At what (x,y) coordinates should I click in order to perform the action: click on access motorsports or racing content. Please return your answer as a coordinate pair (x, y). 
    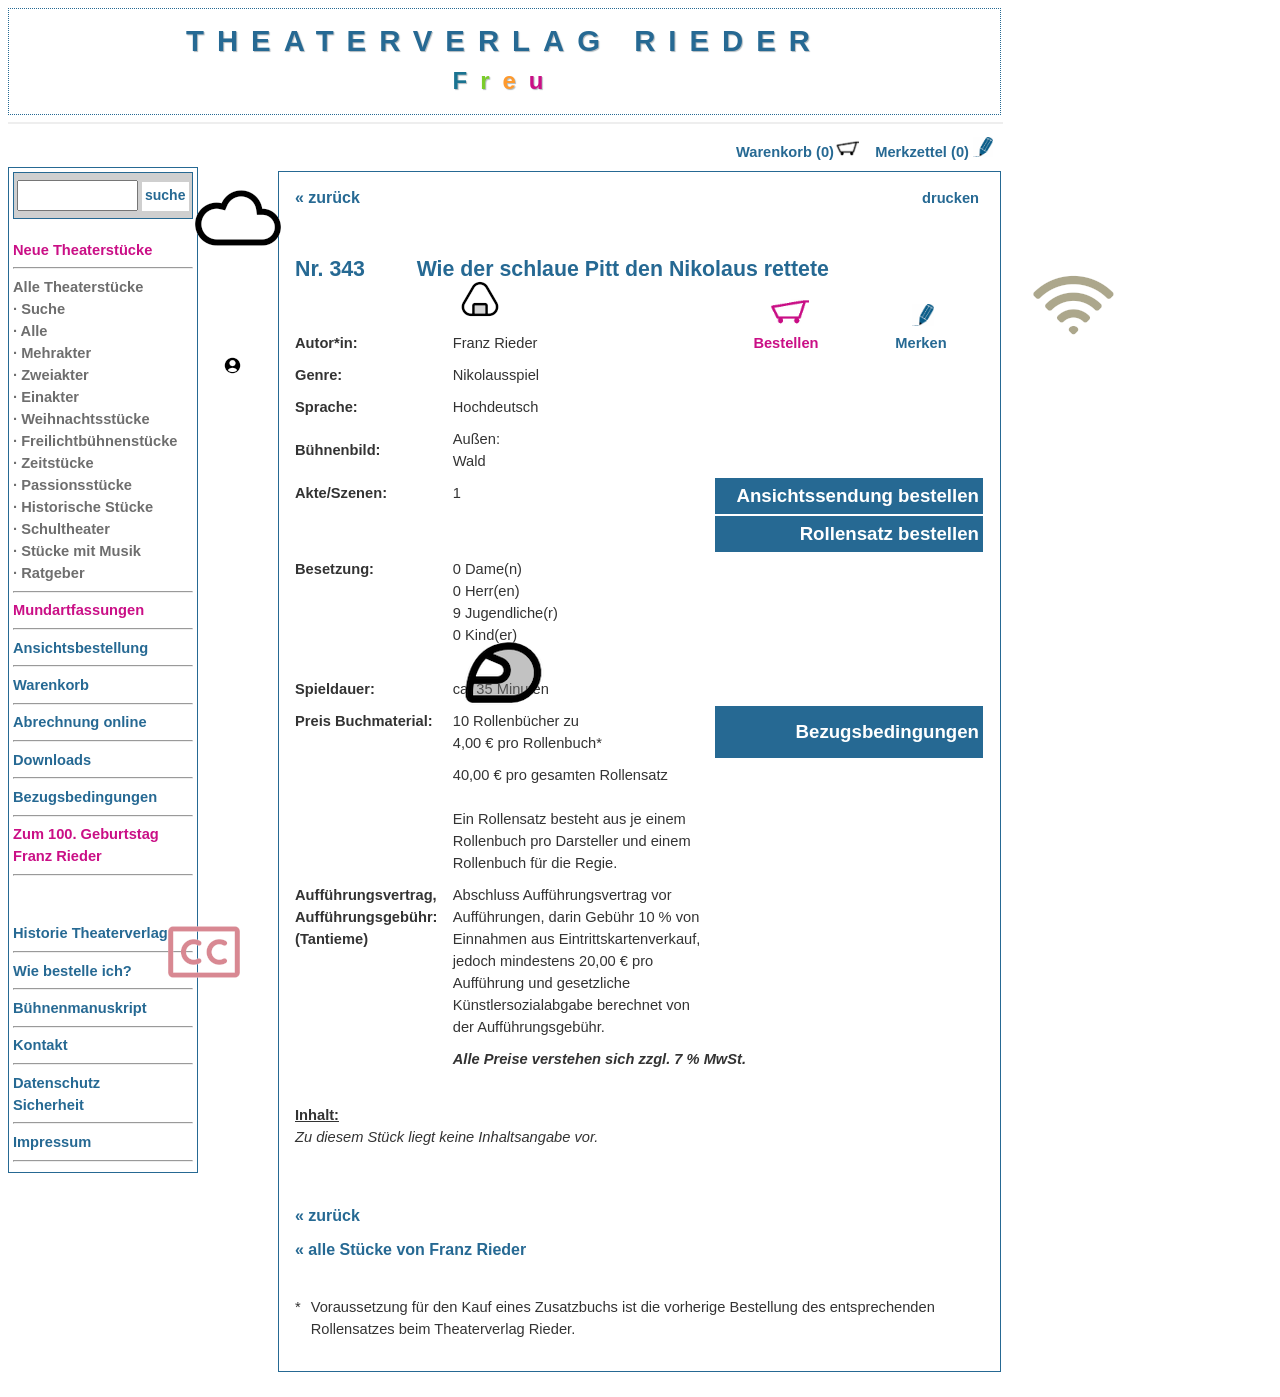
    Looking at the image, I should click on (503, 672).